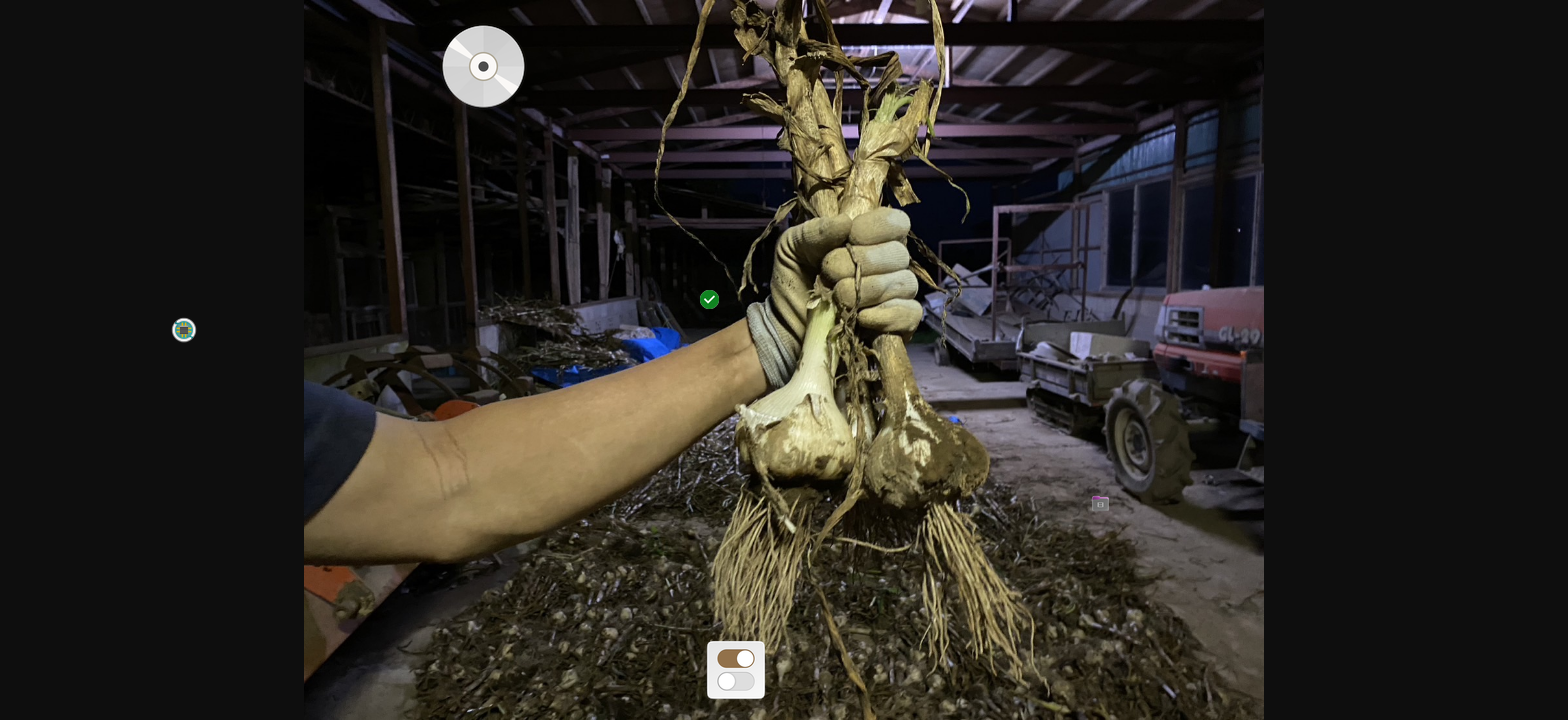 This screenshot has height=720, width=1568. What do you see at coordinates (483, 66) in the screenshot?
I see `indicates a CD or DVD drive` at bounding box center [483, 66].